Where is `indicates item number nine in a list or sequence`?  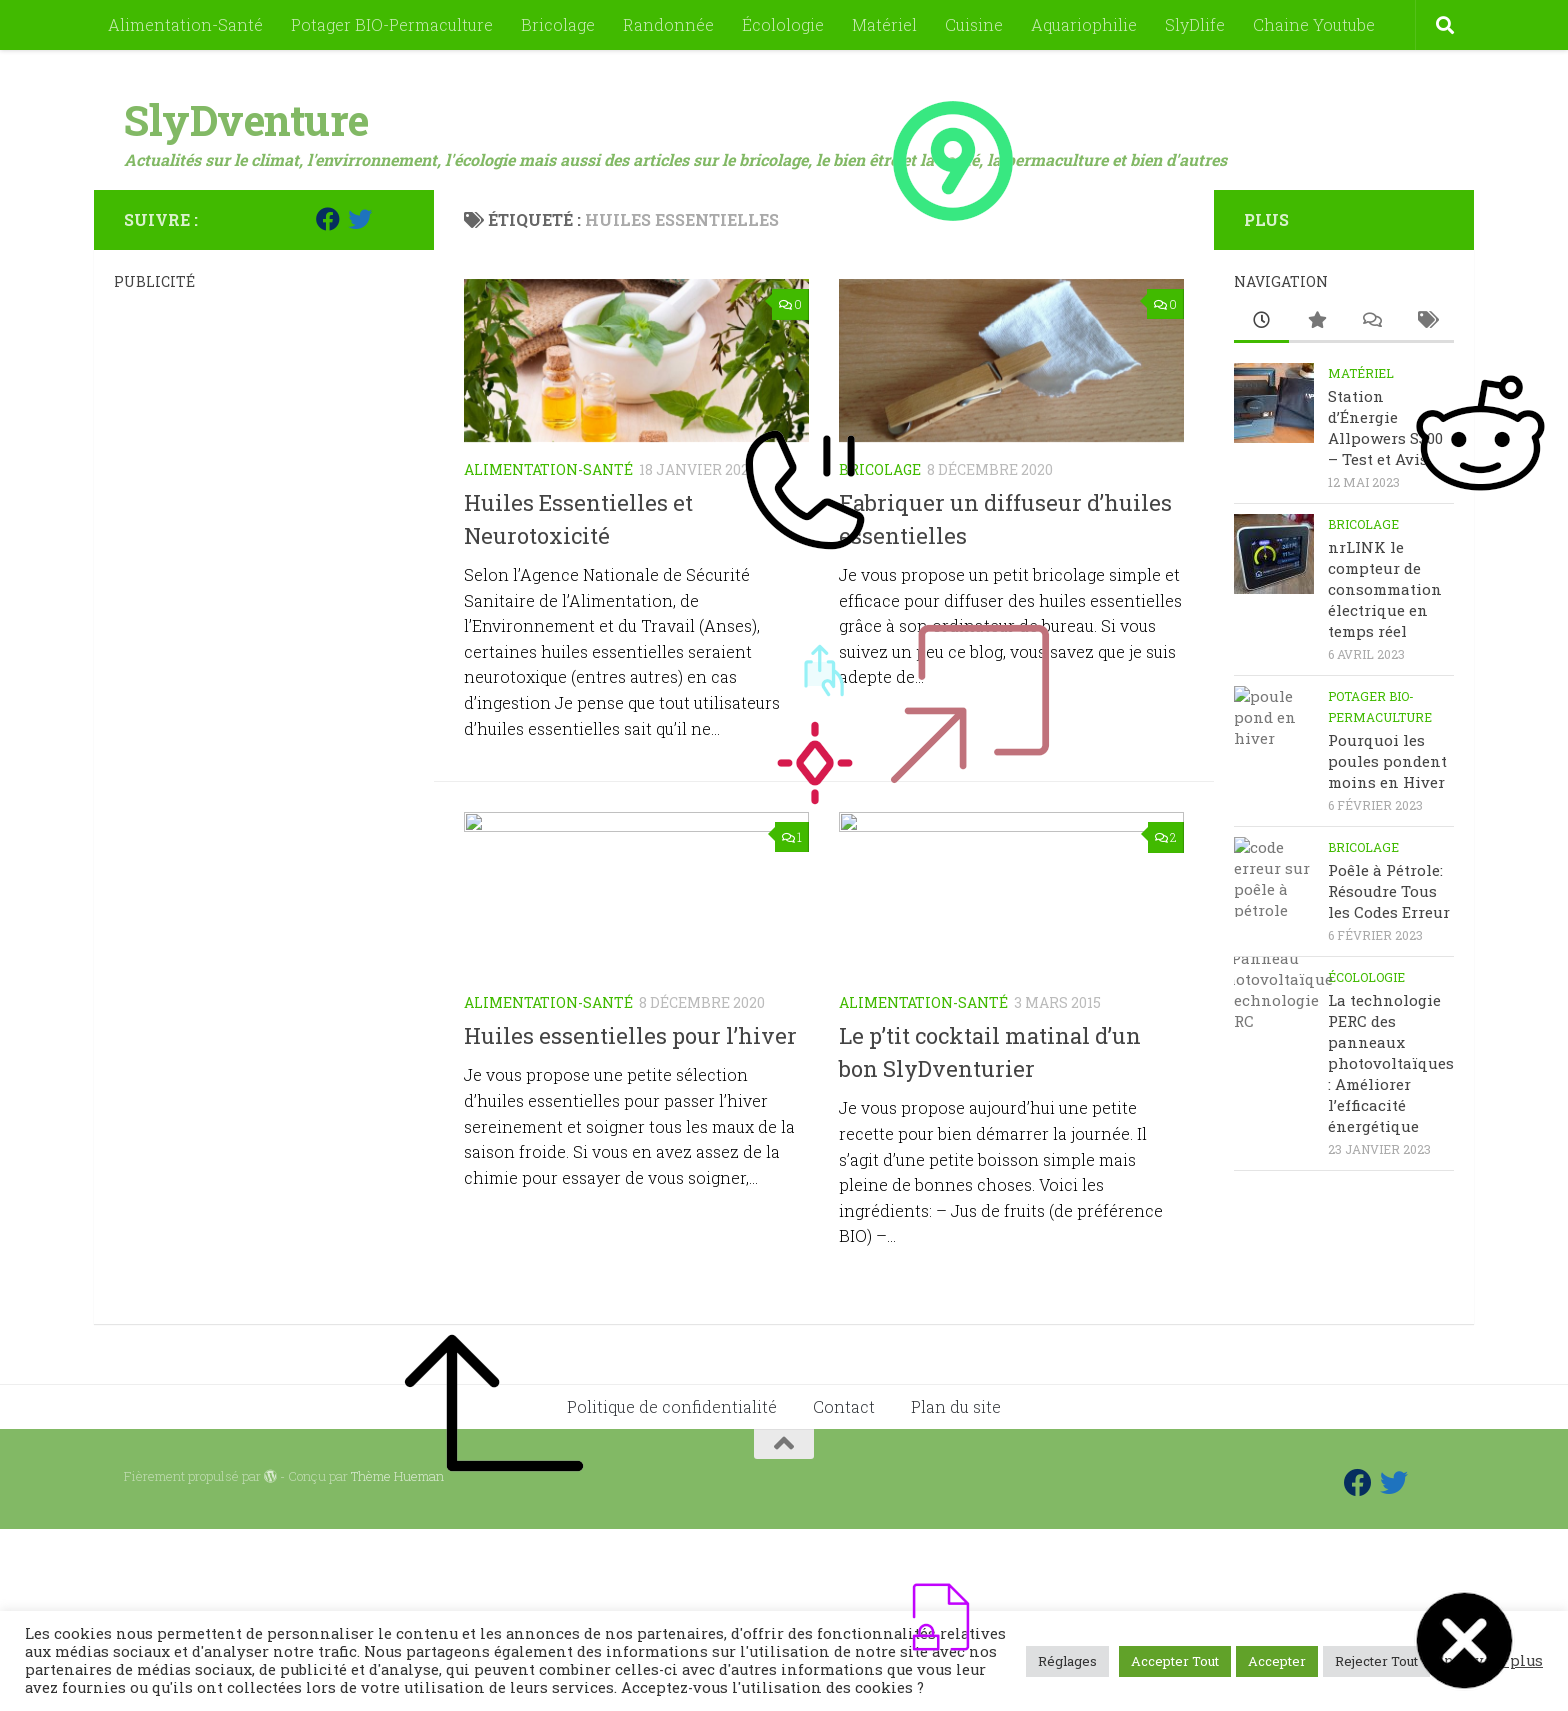
indicates item number nine in a list or sequence is located at coordinates (953, 161).